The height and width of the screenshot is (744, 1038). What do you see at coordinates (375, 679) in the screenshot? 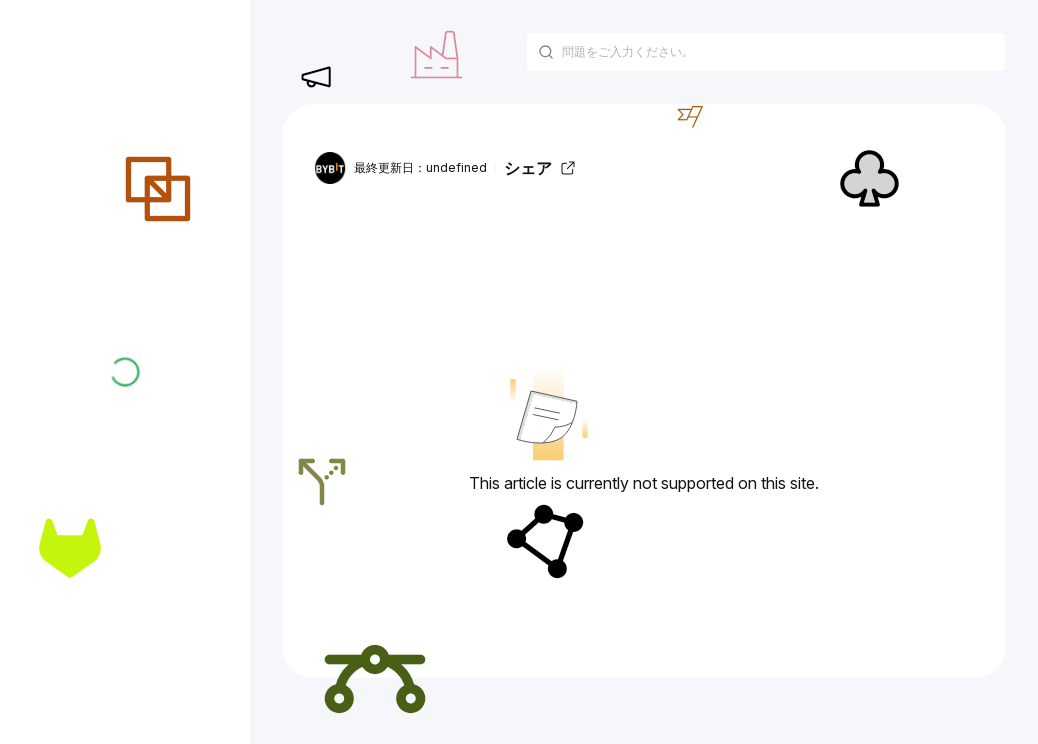
I see `edit vector path or bezier curve` at bounding box center [375, 679].